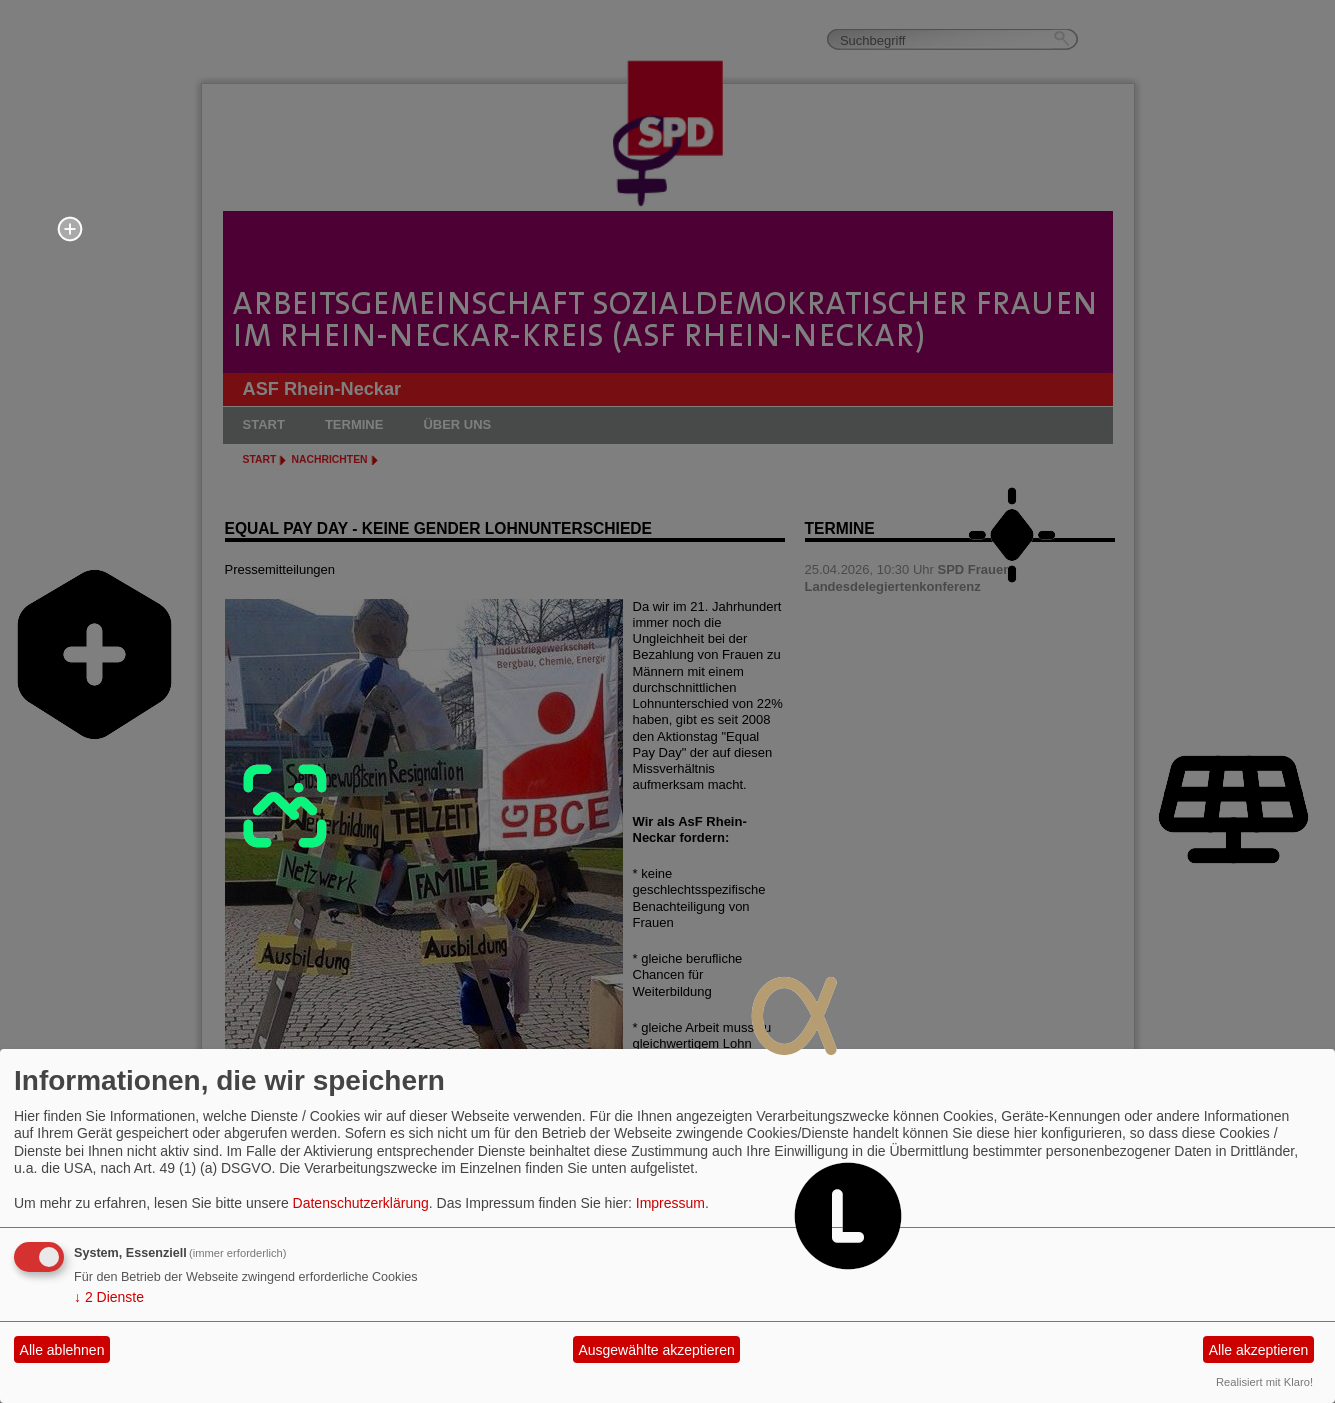 The image size is (1335, 1403). I want to click on scan or digitize a photo, so click(285, 806).